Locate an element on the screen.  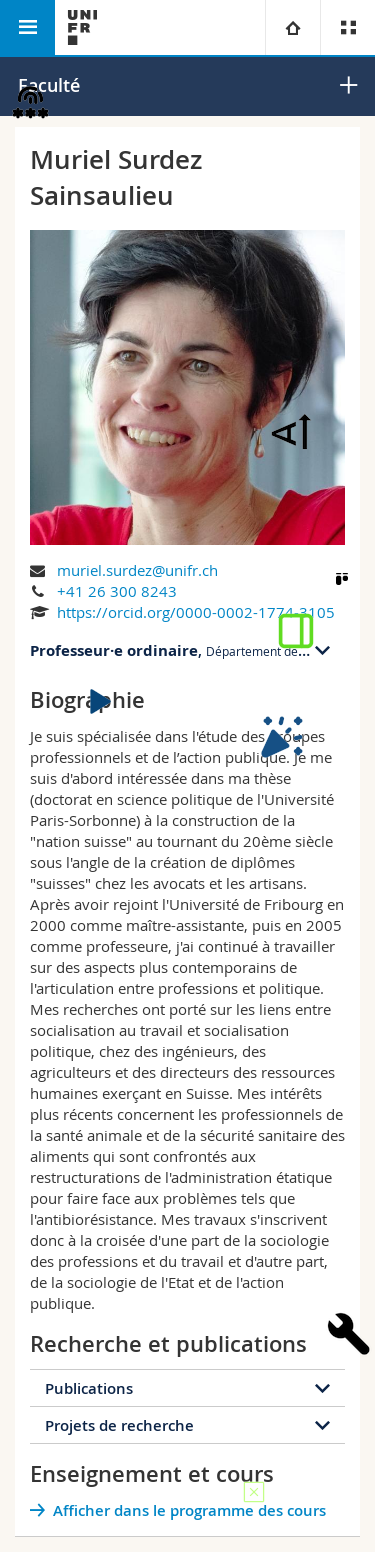
rotate text direction upward is located at coordinates (291, 431).